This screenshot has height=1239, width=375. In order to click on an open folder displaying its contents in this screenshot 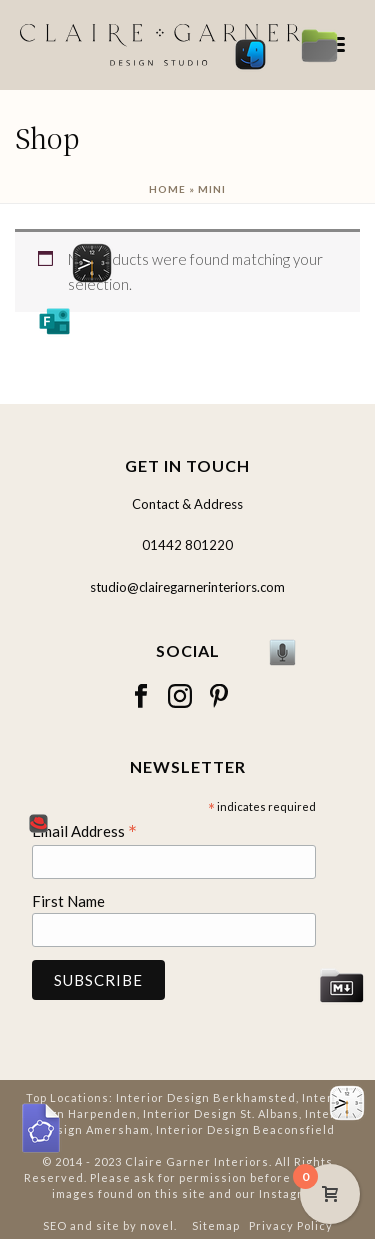, I will do `click(319, 45)`.